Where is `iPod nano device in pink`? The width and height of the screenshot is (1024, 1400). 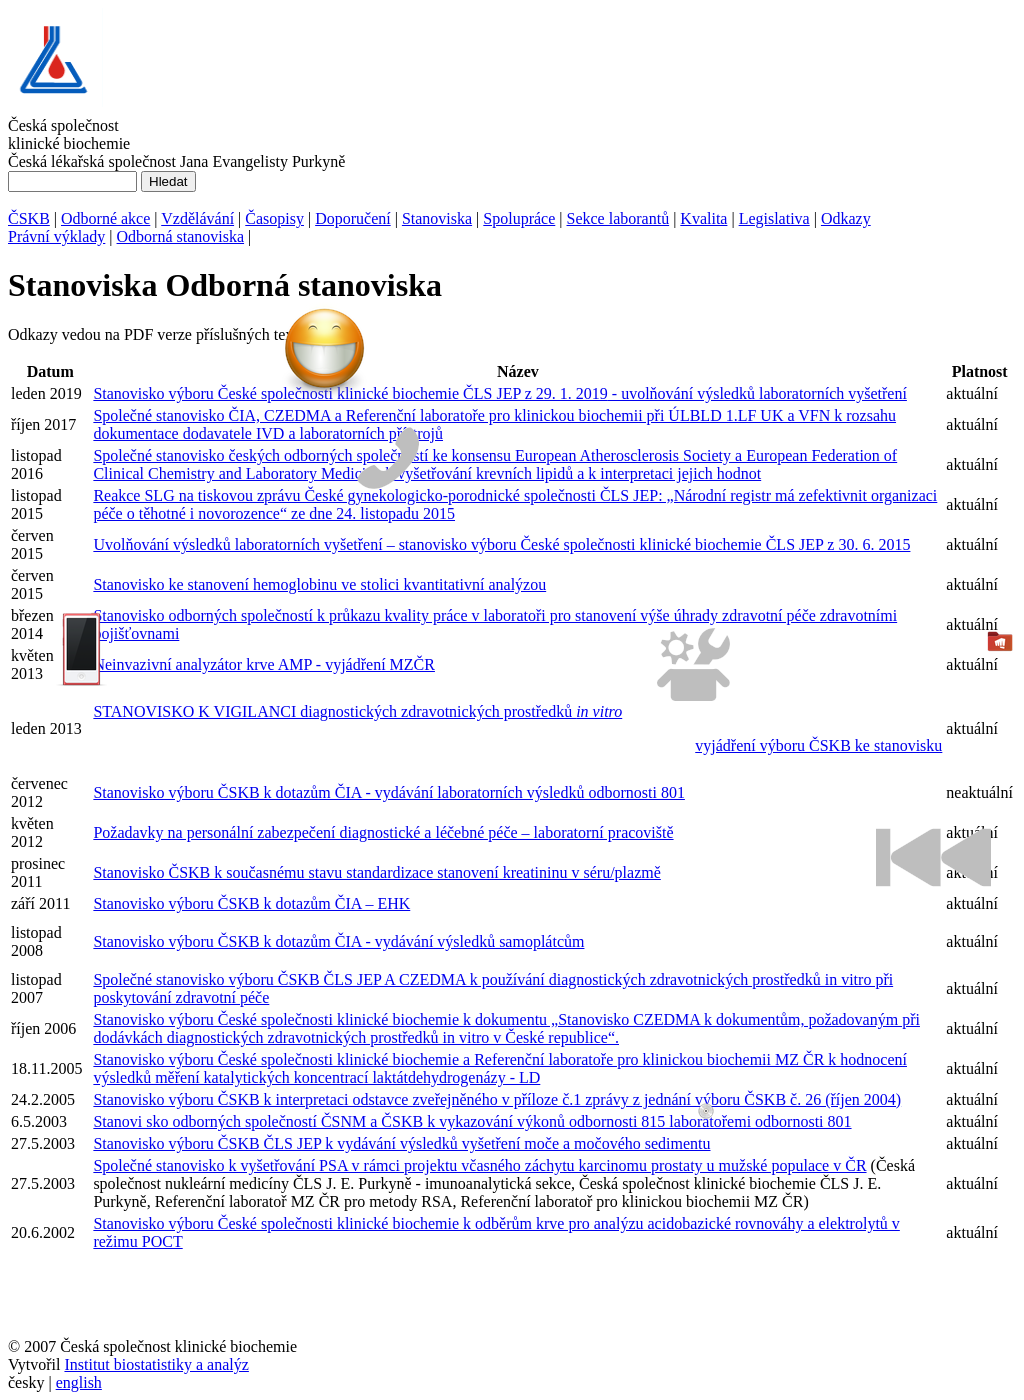 iPod nano device in pink is located at coordinates (81, 649).